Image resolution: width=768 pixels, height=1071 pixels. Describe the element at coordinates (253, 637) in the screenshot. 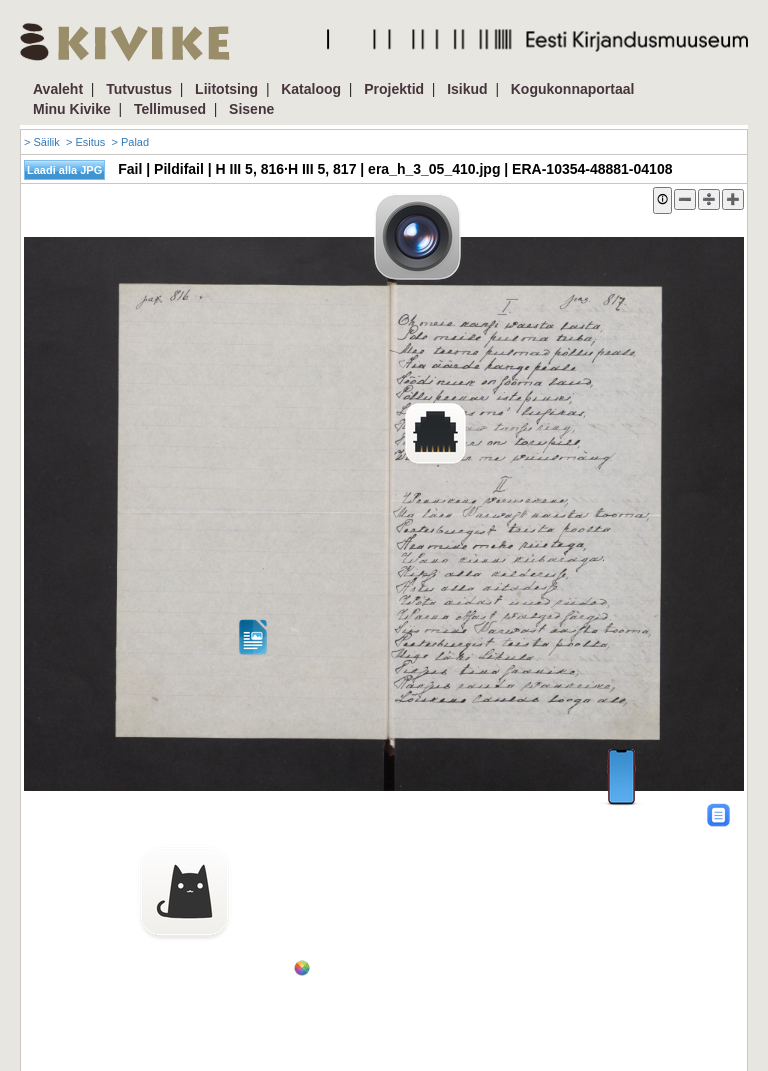

I see `open libreoffice writer application` at that location.